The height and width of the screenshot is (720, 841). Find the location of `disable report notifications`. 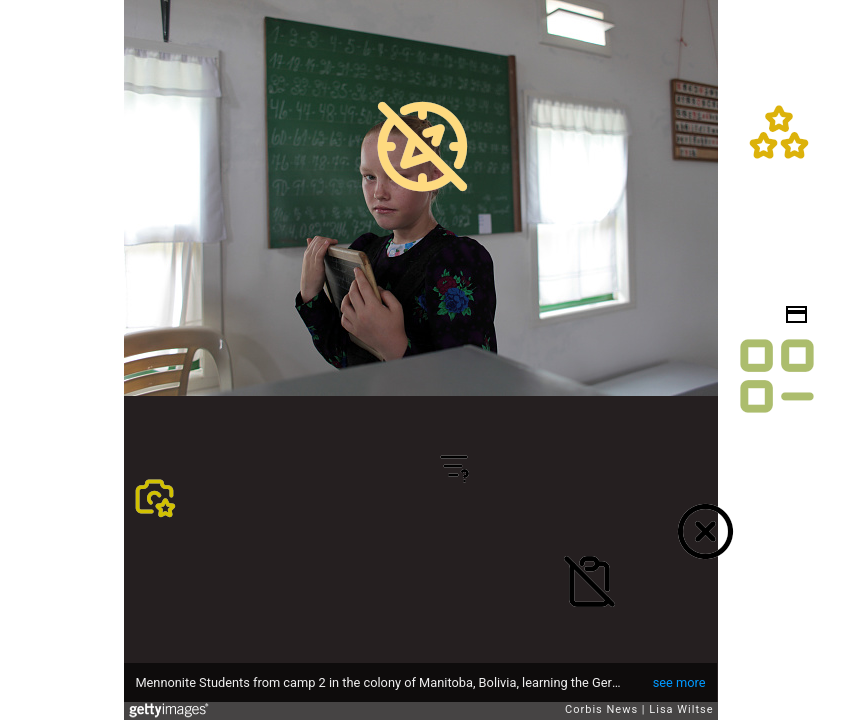

disable report notifications is located at coordinates (589, 581).